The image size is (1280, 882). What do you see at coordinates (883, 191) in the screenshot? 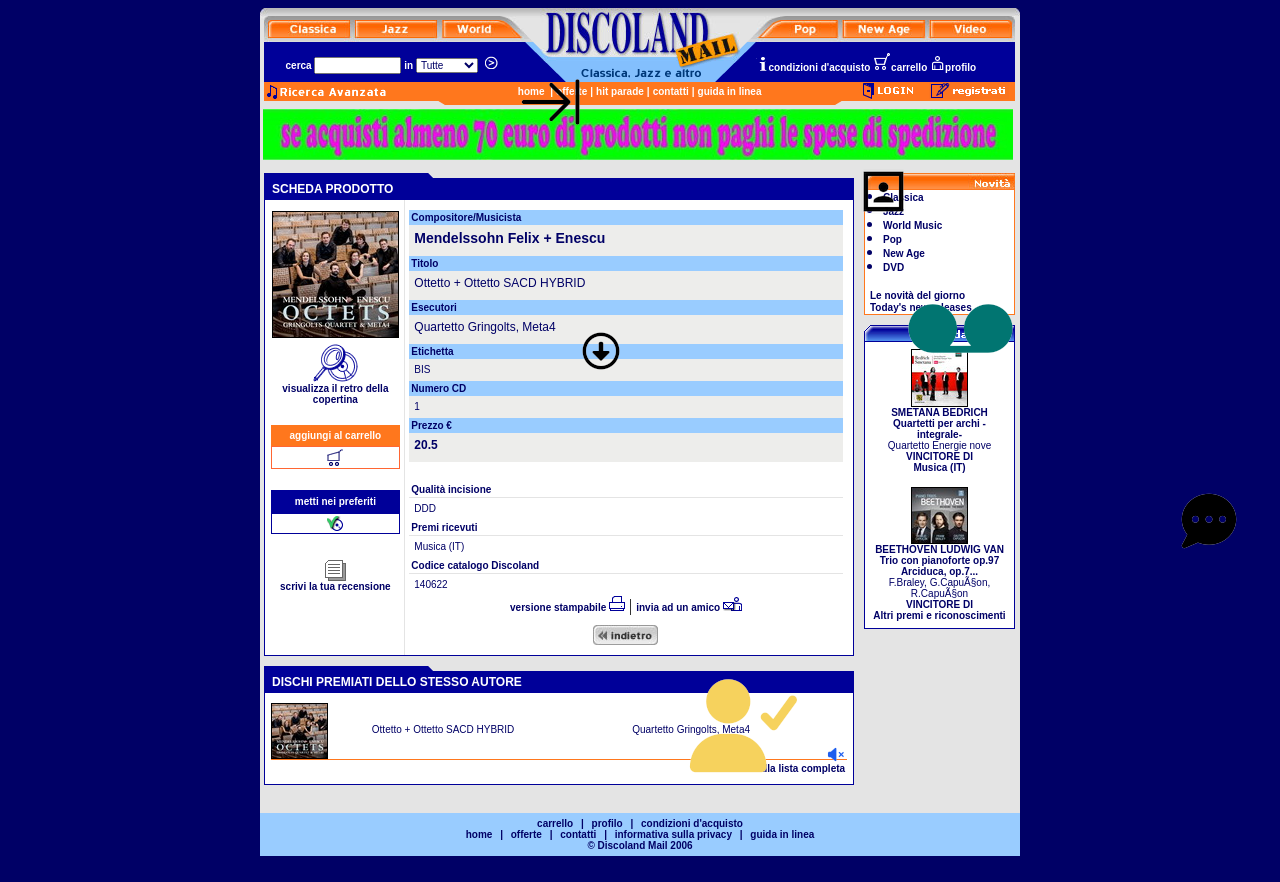
I see `switch to portrait orientation mode` at bounding box center [883, 191].